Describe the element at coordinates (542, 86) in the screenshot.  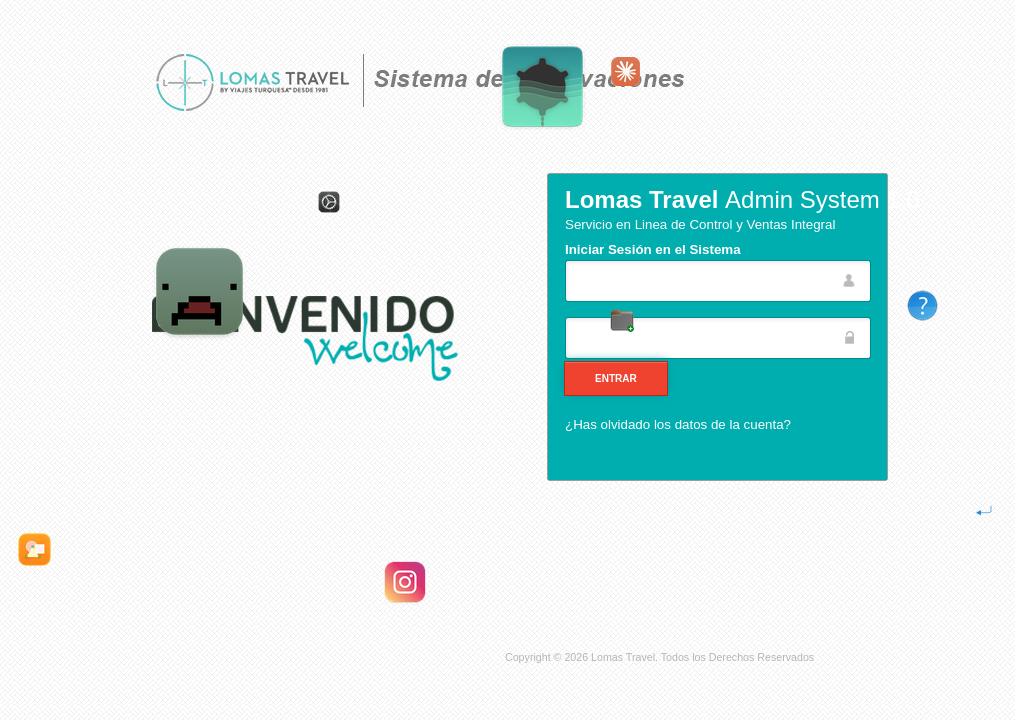
I see `launch the minesweeper game` at that location.